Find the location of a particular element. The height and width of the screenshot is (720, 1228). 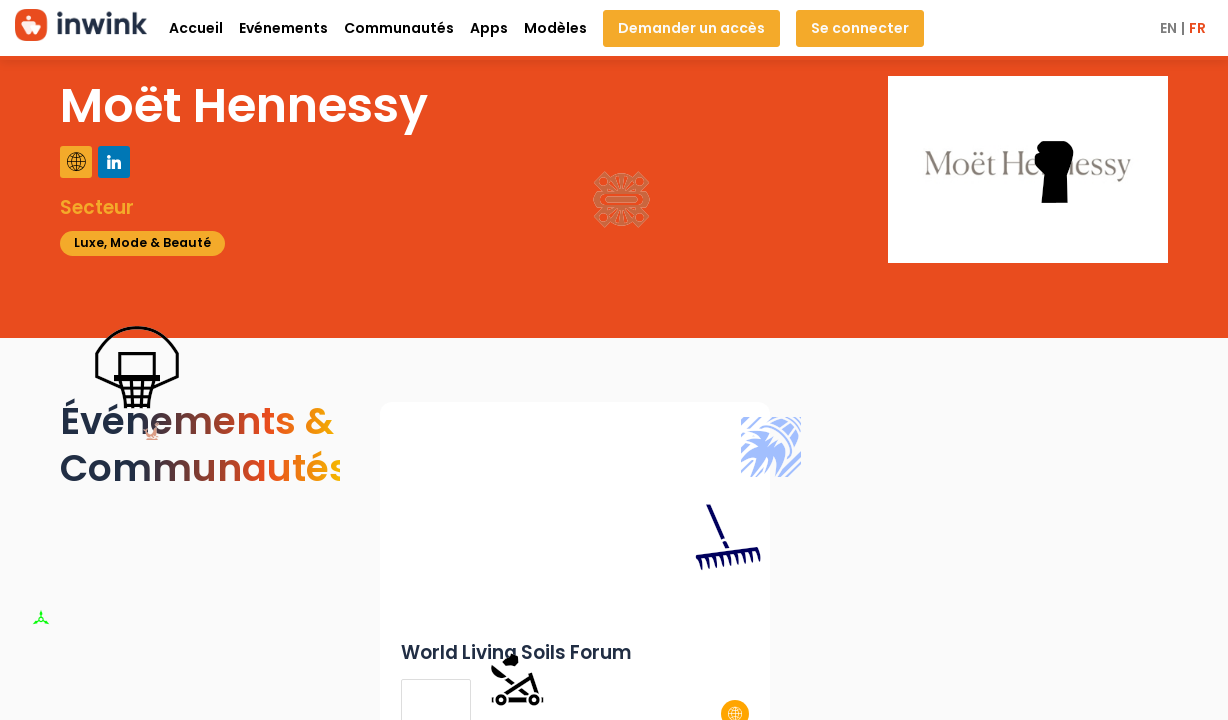

decorative tribal or aztec-style game badge is located at coordinates (621, 199).